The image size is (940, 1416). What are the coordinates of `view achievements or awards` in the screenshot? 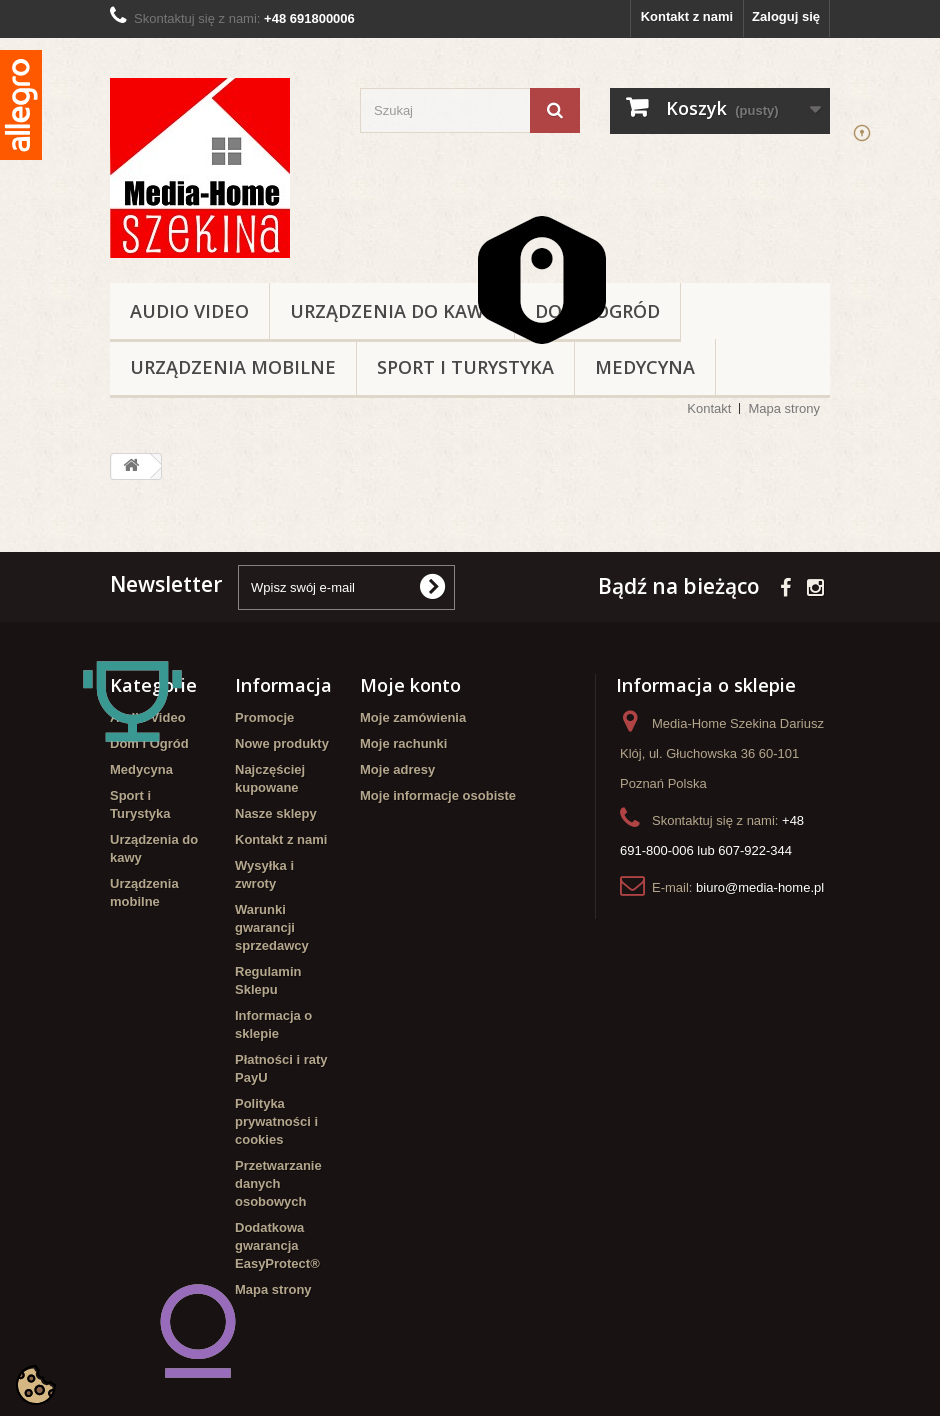 It's located at (132, 701).